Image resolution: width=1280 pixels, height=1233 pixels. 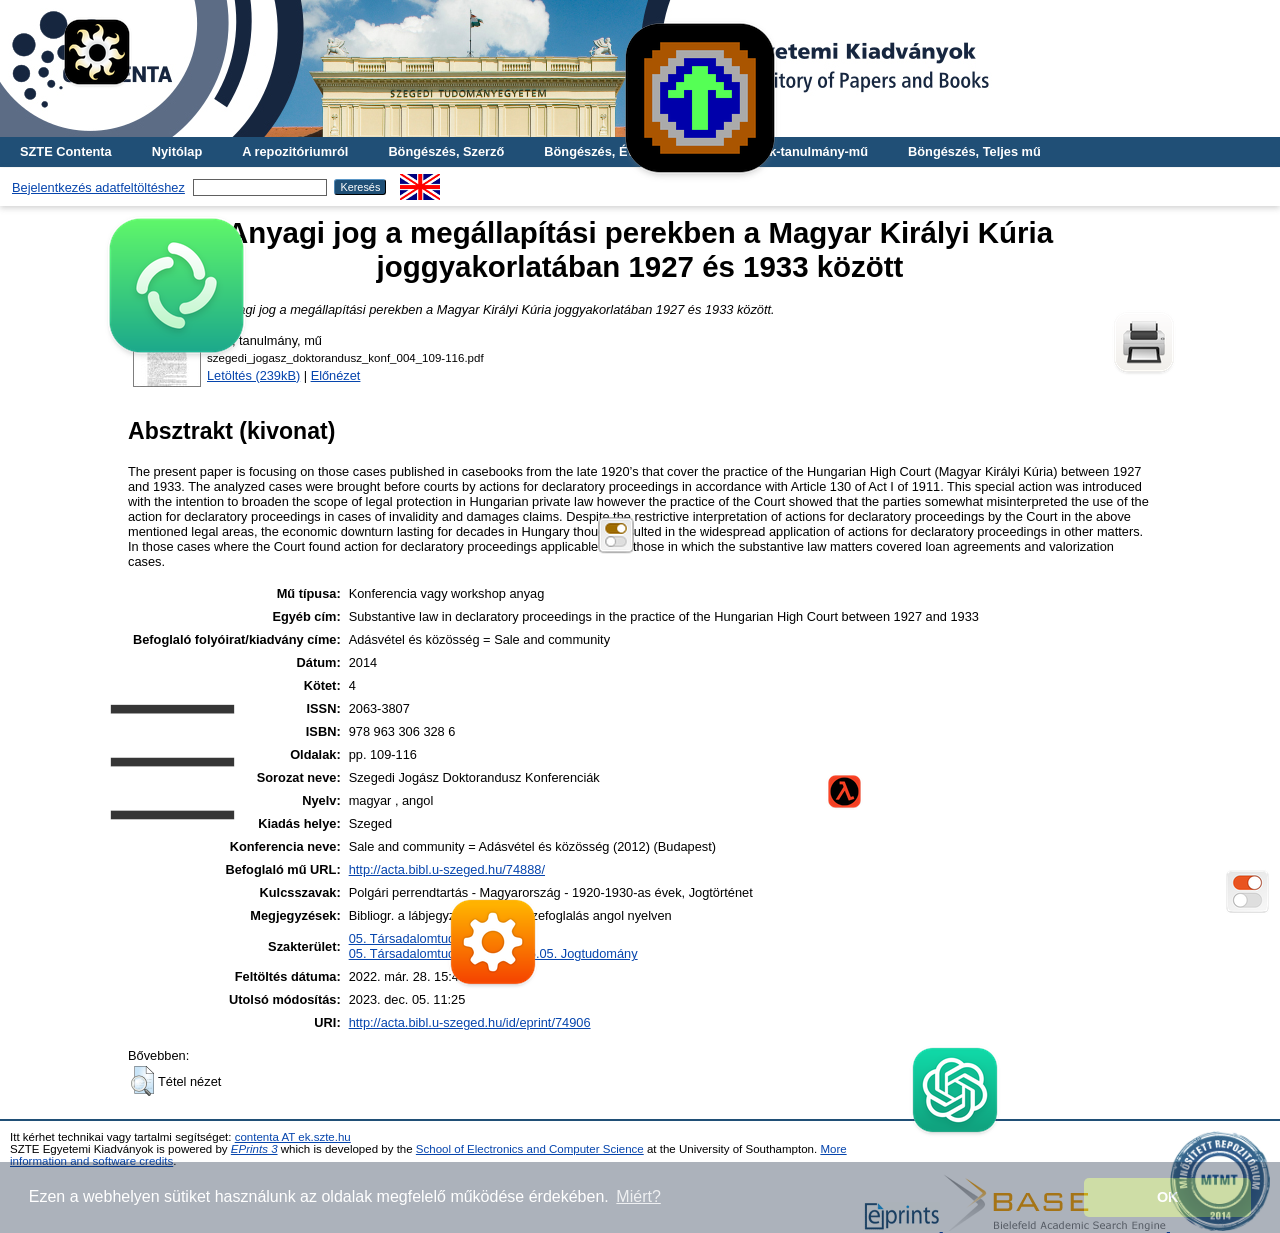 What do you see at coordinates (176, 285) in the screenshot?
I see `open Element messaging app` at bounding box center [176, 285].